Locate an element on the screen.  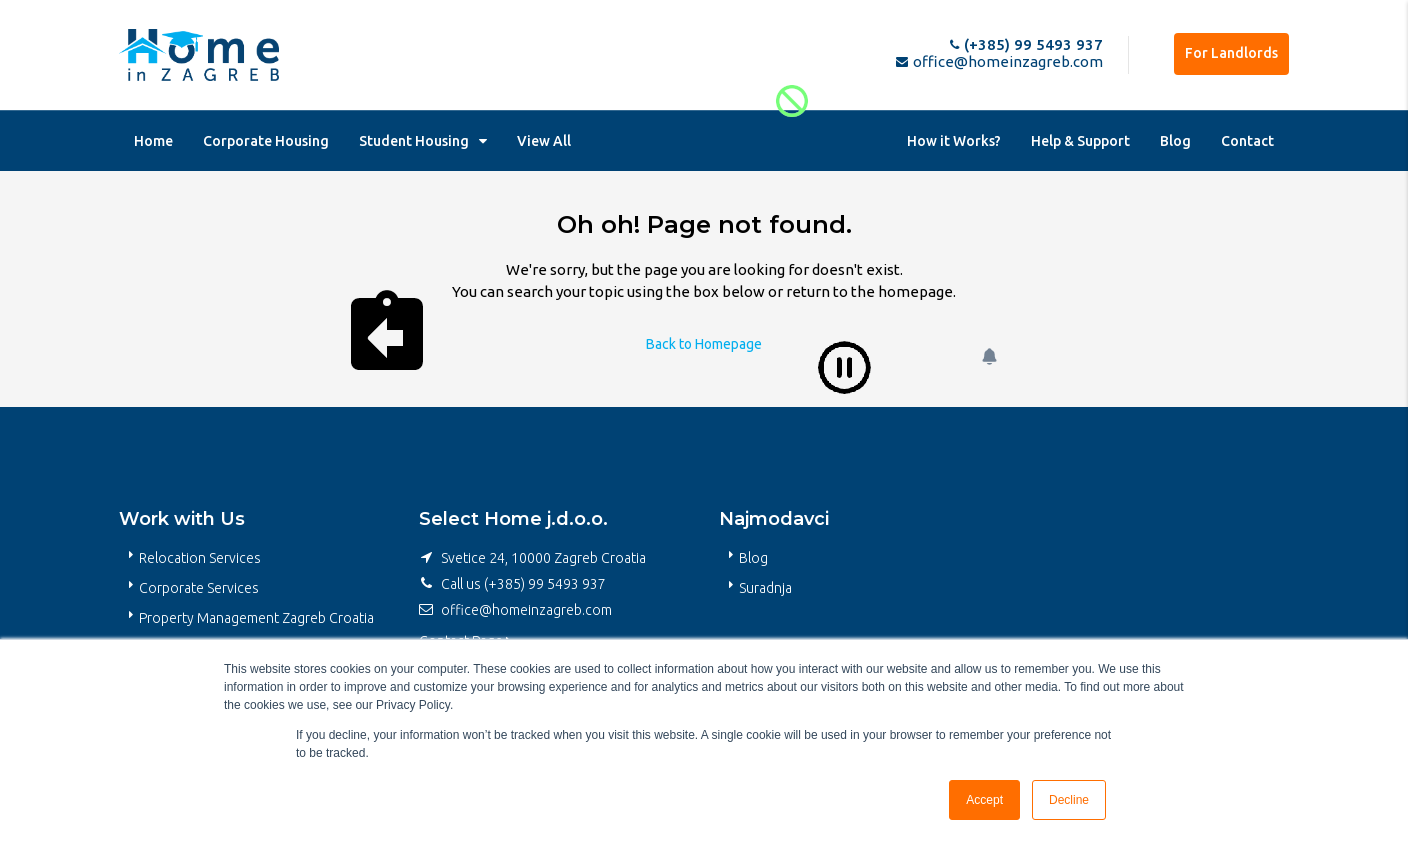
pause media playback is located at coordinates (844, 367).